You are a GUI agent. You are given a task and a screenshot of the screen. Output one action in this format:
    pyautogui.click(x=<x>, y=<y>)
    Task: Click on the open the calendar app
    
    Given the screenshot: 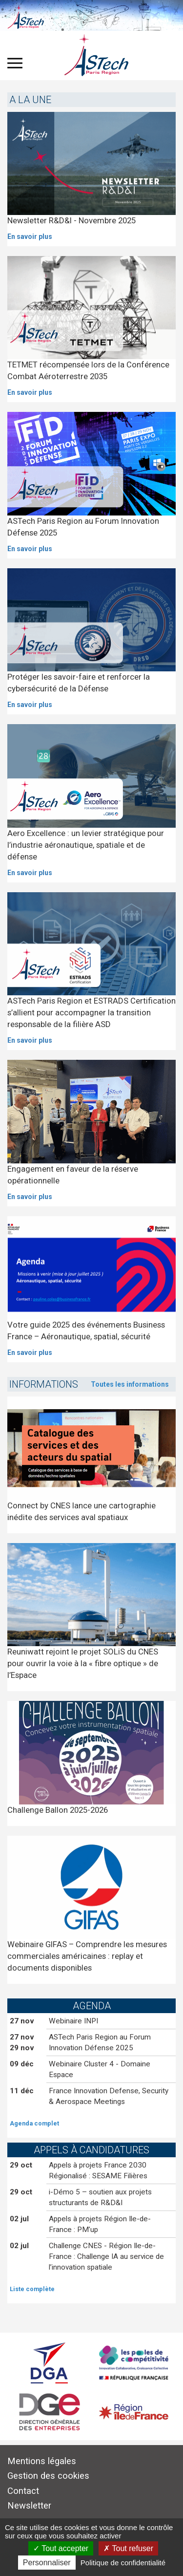 What is the action you would take?
    pyautogui.click(x=43, y=756)
    